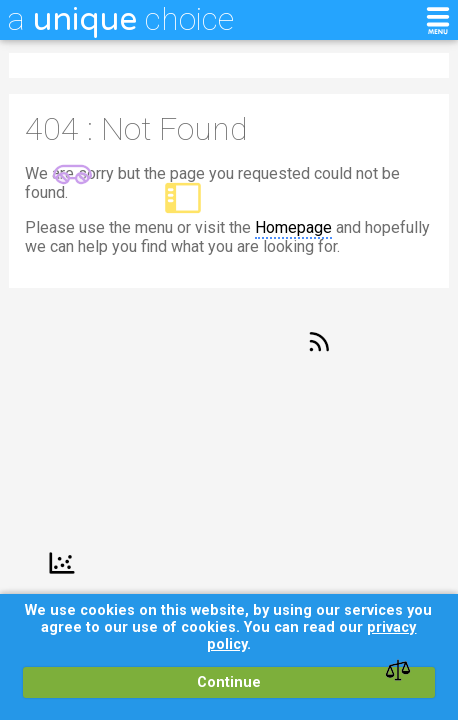  Describe the element at coordinates (183, 198) in the screenshot. I see `toggle the sidebar panel` at that location.